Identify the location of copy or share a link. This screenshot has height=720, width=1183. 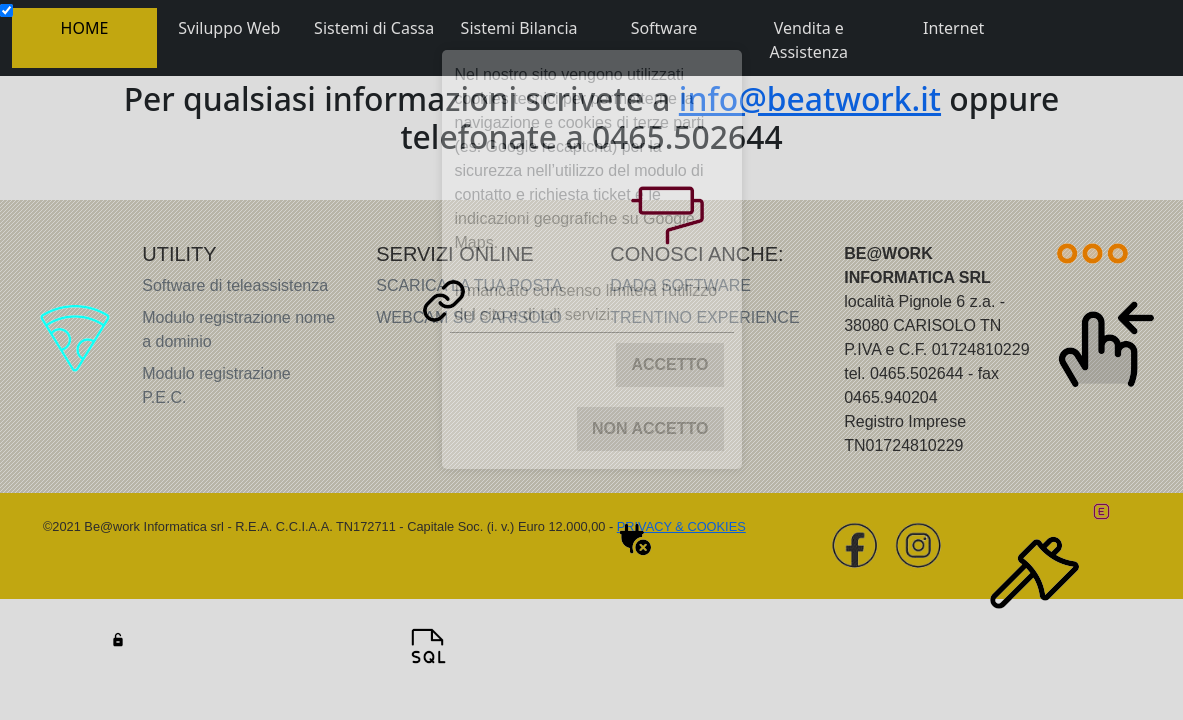
(444, 301).